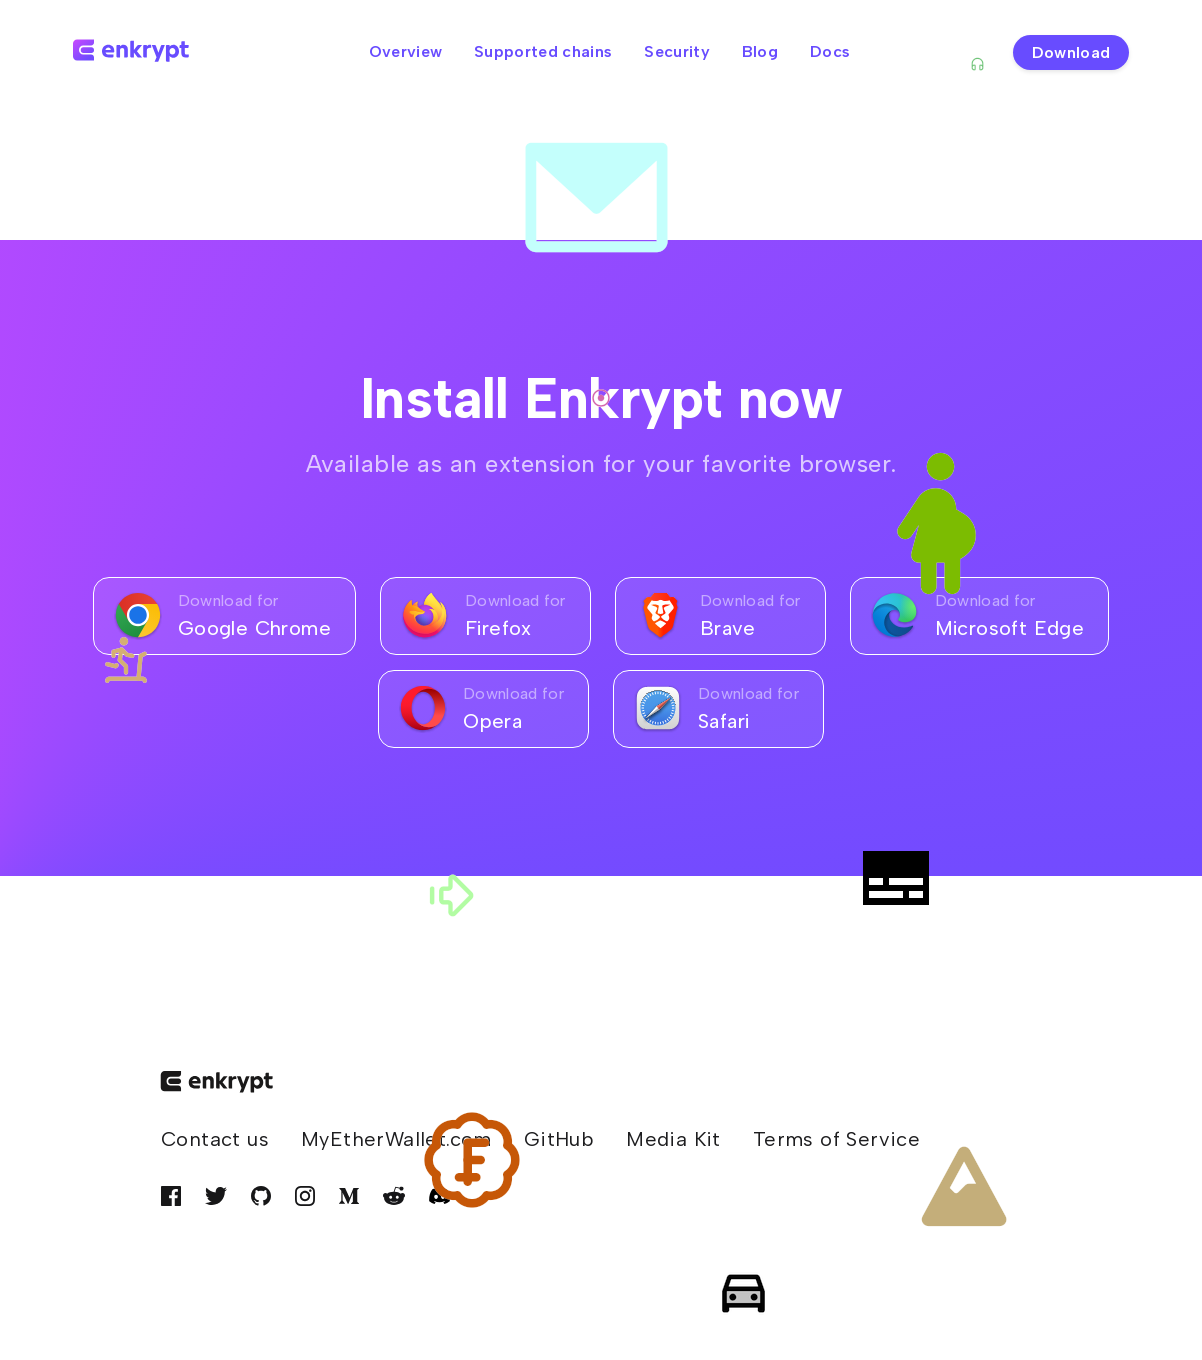 This screenshot has width=1202, height=1360. What do you see at coordinates (450, 895) in the screenshot?
I see `skip to end or jump forward` at bounding box center [450, 895].